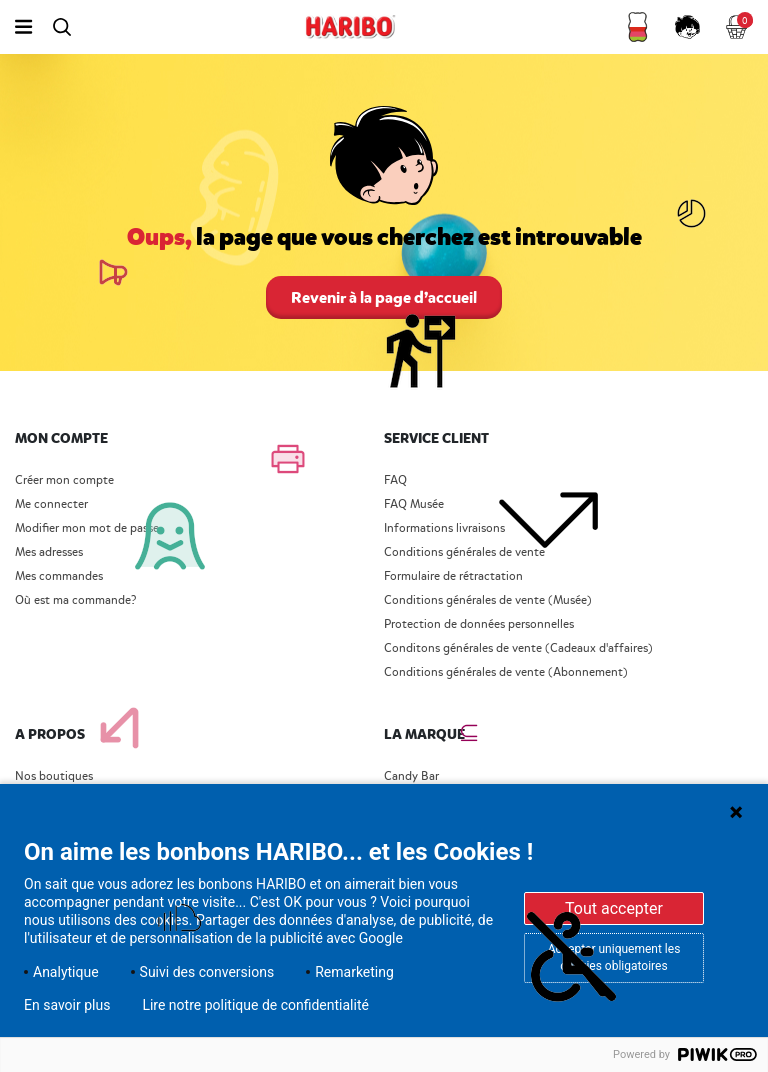 This screenshot has height=1072, width=768. I want to click on linux operating system logo, so click(170, 540).